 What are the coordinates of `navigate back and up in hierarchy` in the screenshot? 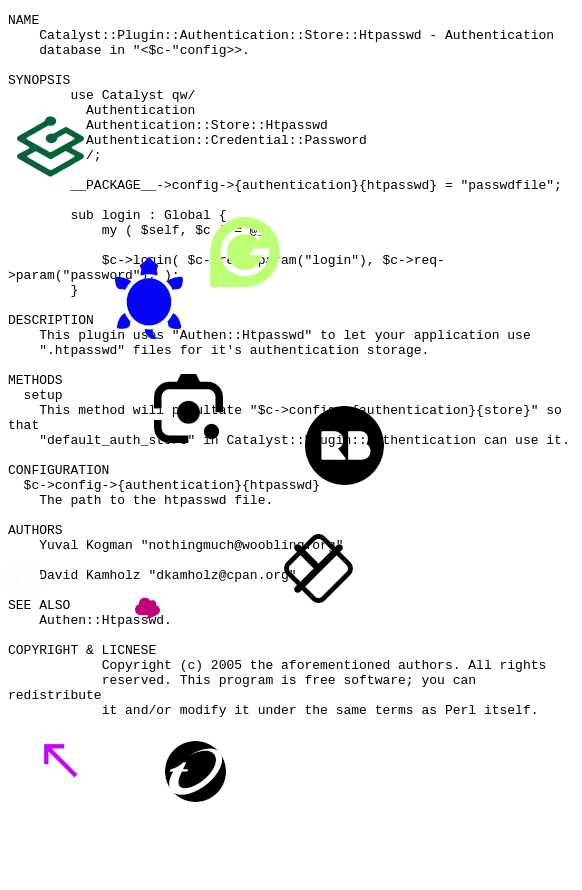 It's located at (60, 760).